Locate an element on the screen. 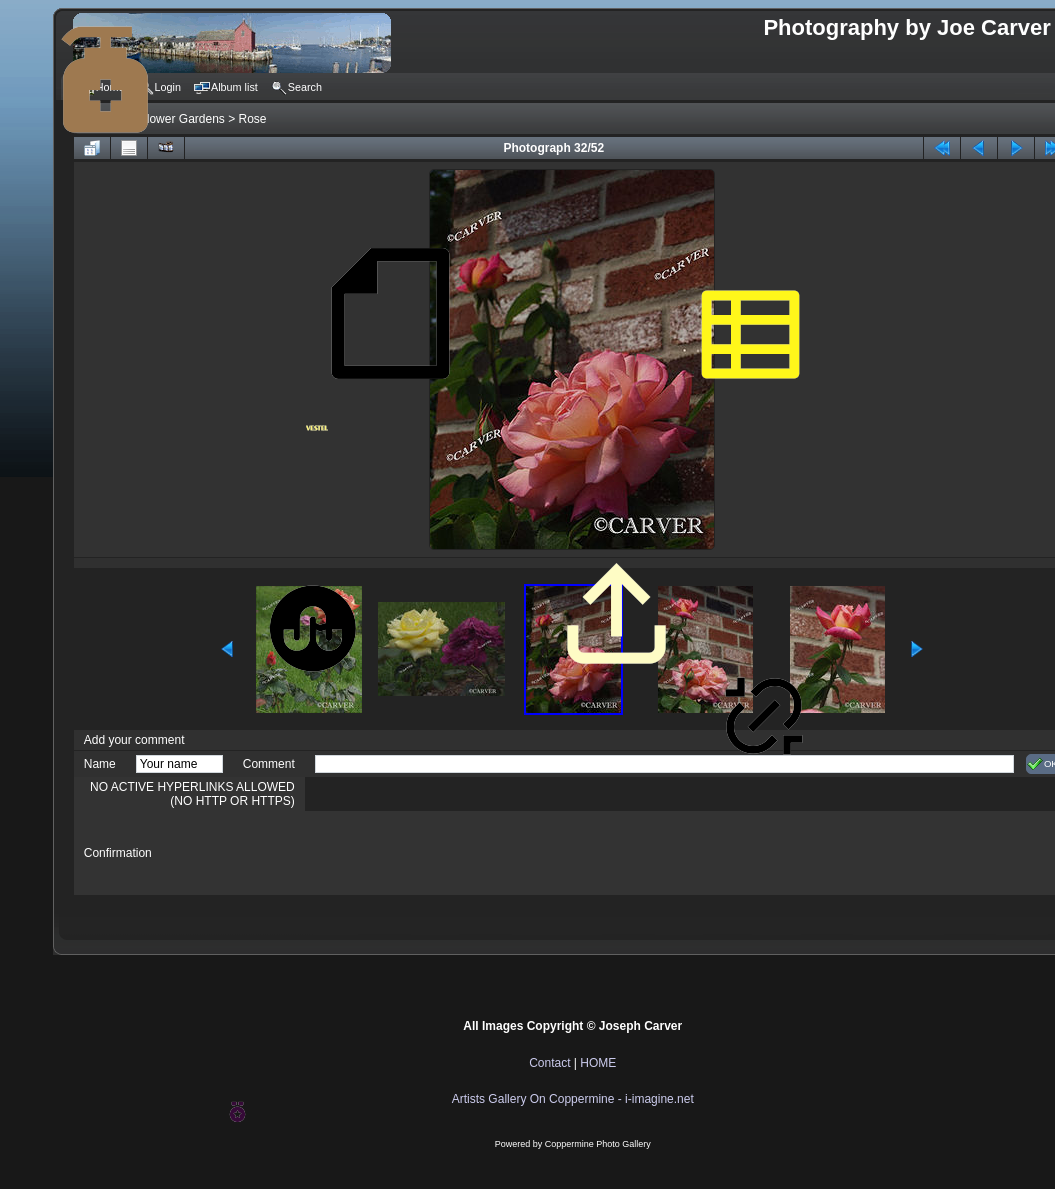 The width and height of the screenshot is (1055, 1189). vestel brand logo is located at coordinates (317, 428).